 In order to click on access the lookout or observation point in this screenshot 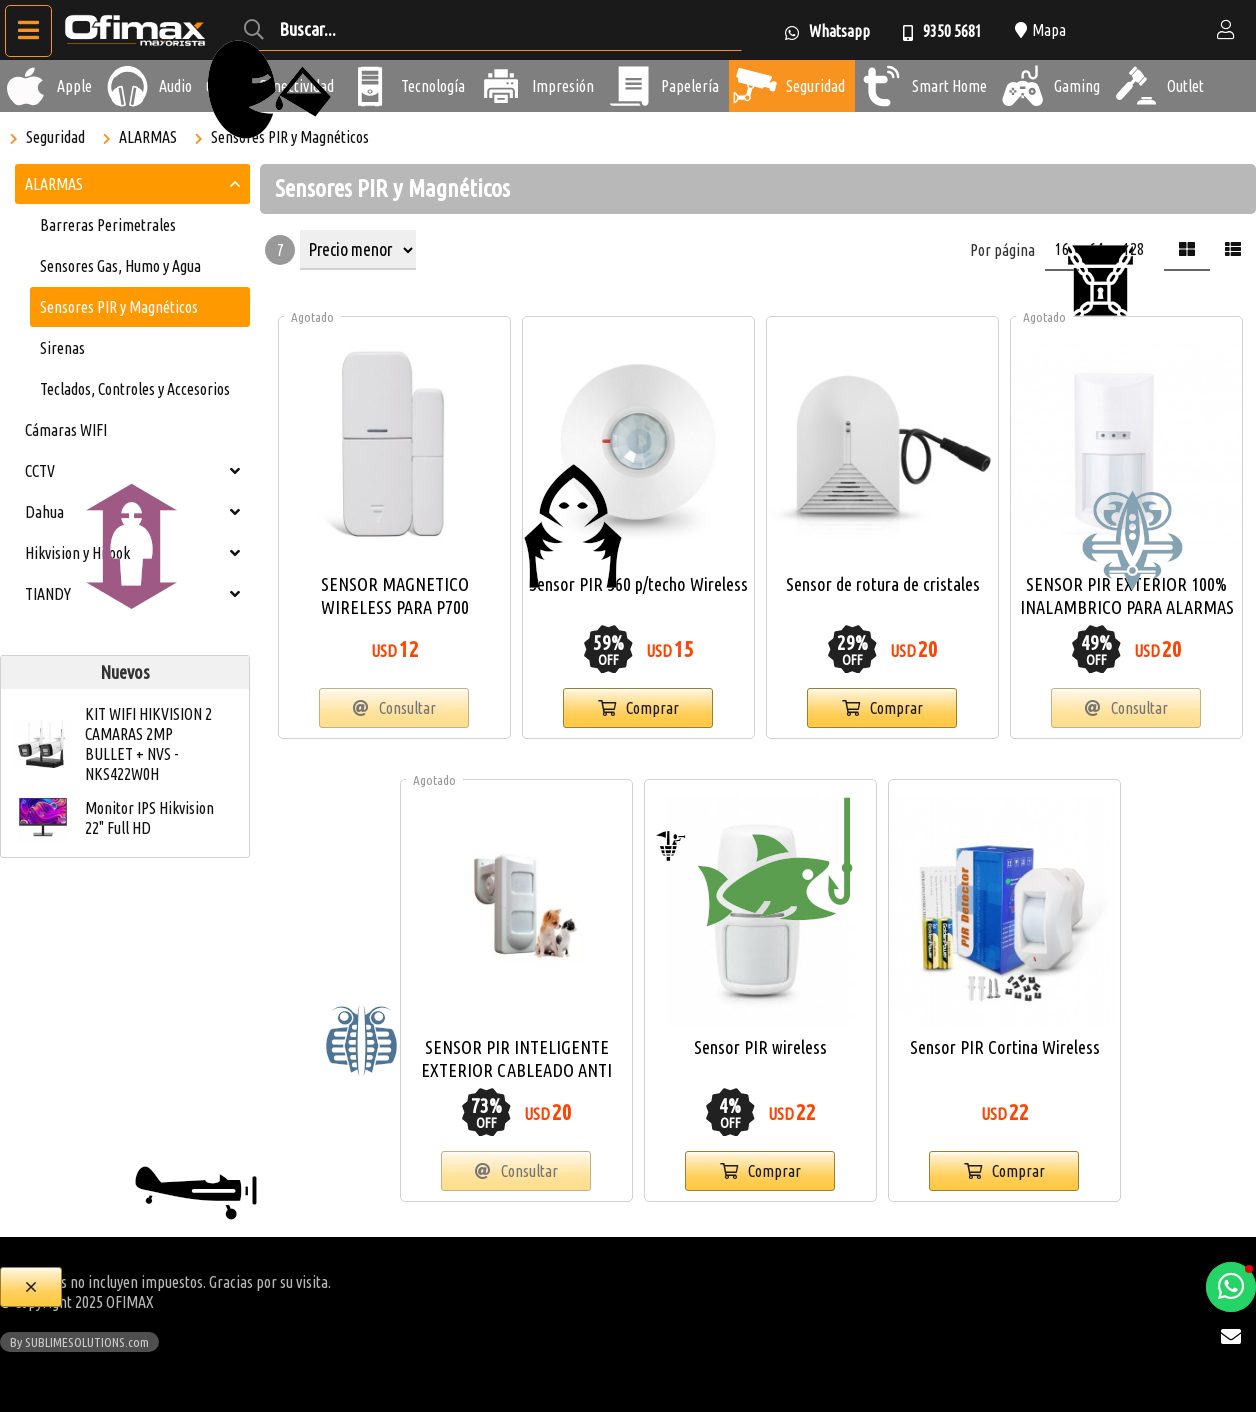, I will do `click(670, 845)`.